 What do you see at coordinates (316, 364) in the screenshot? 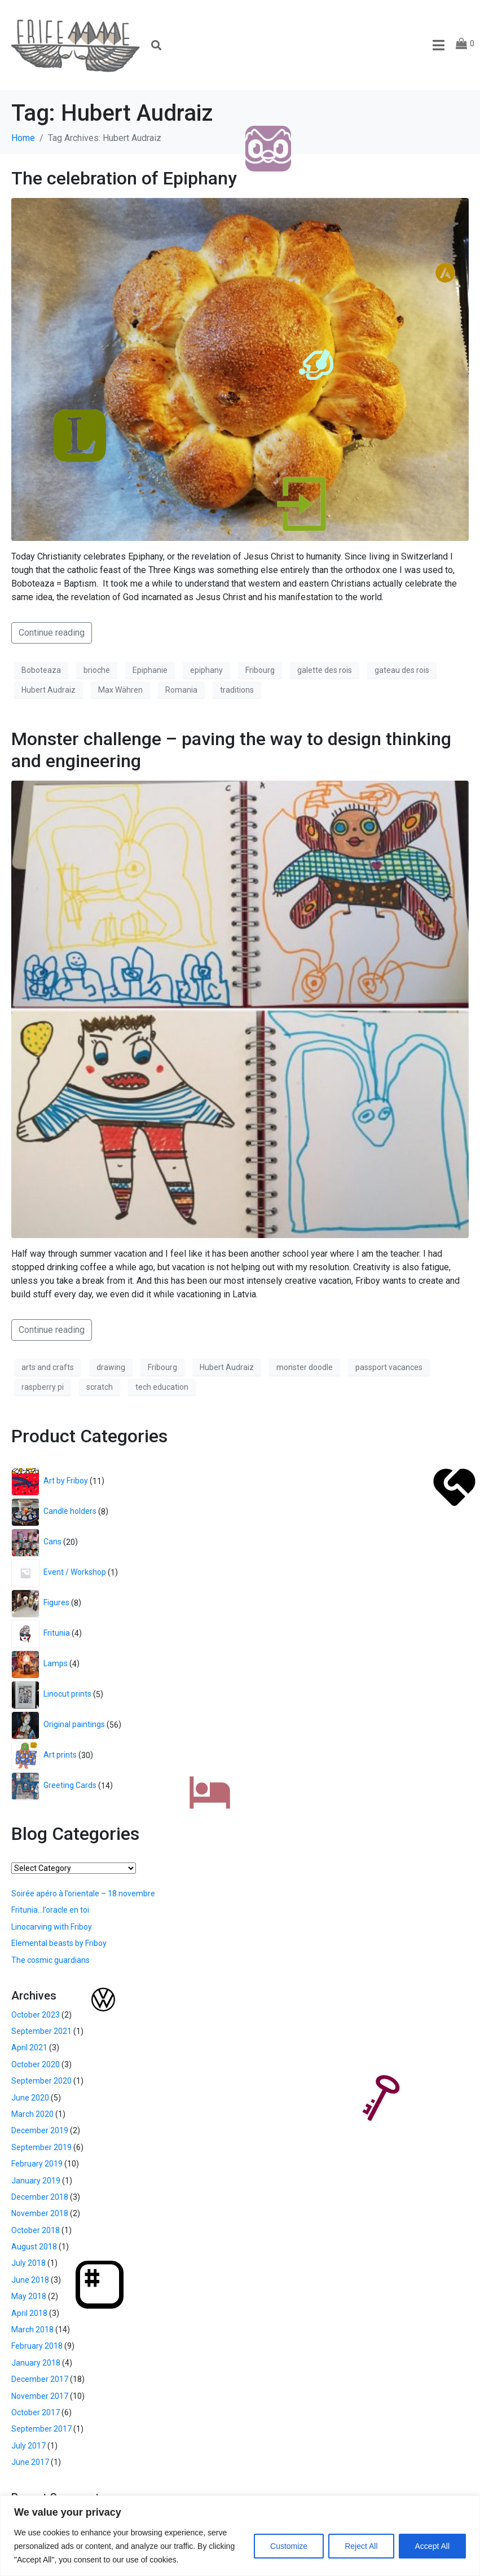
I see `open zoiper VoIP calling app` at bounding box center [316, 364].